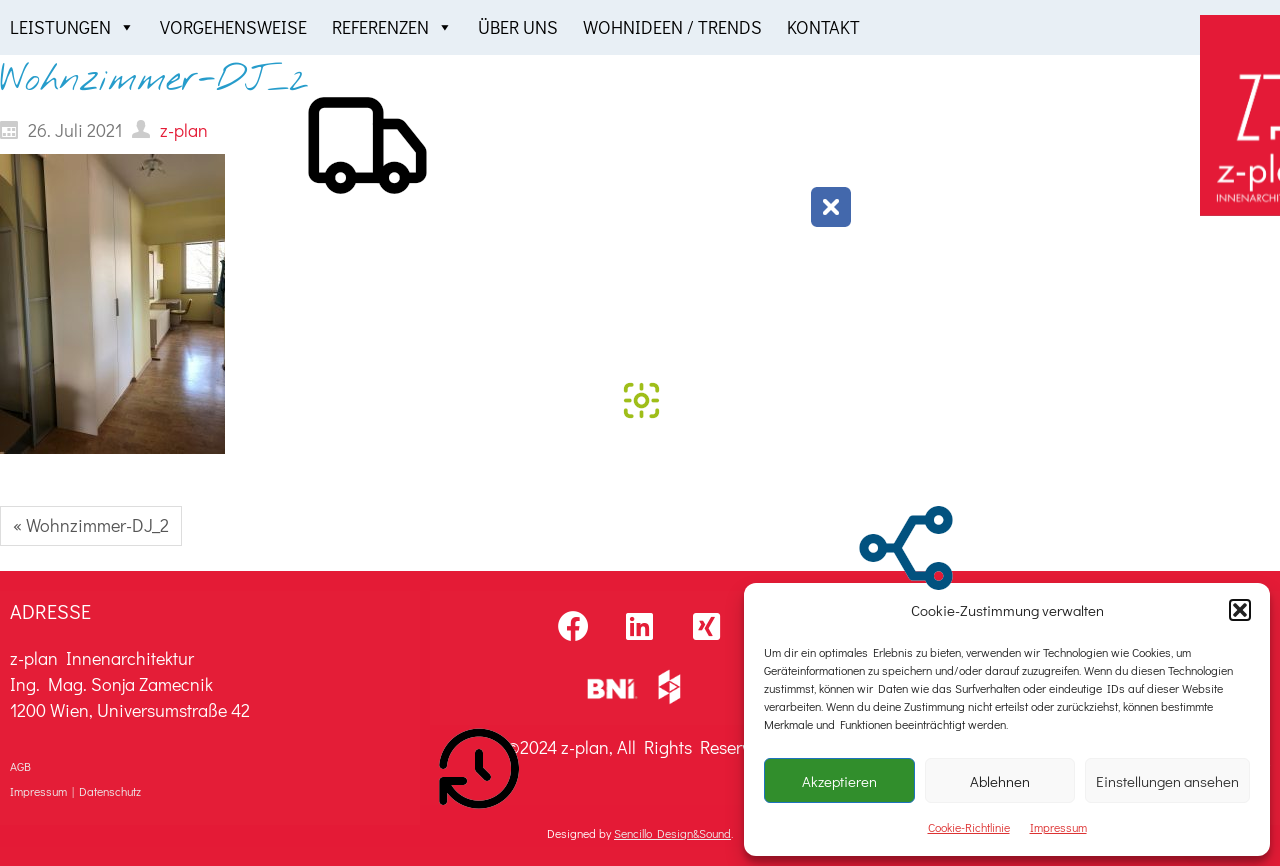 This screenshot has width=1280, height=866. Describe the element at coordinates (367, 145) in the screenshot. I see `track your delivery or shipment` at that location.